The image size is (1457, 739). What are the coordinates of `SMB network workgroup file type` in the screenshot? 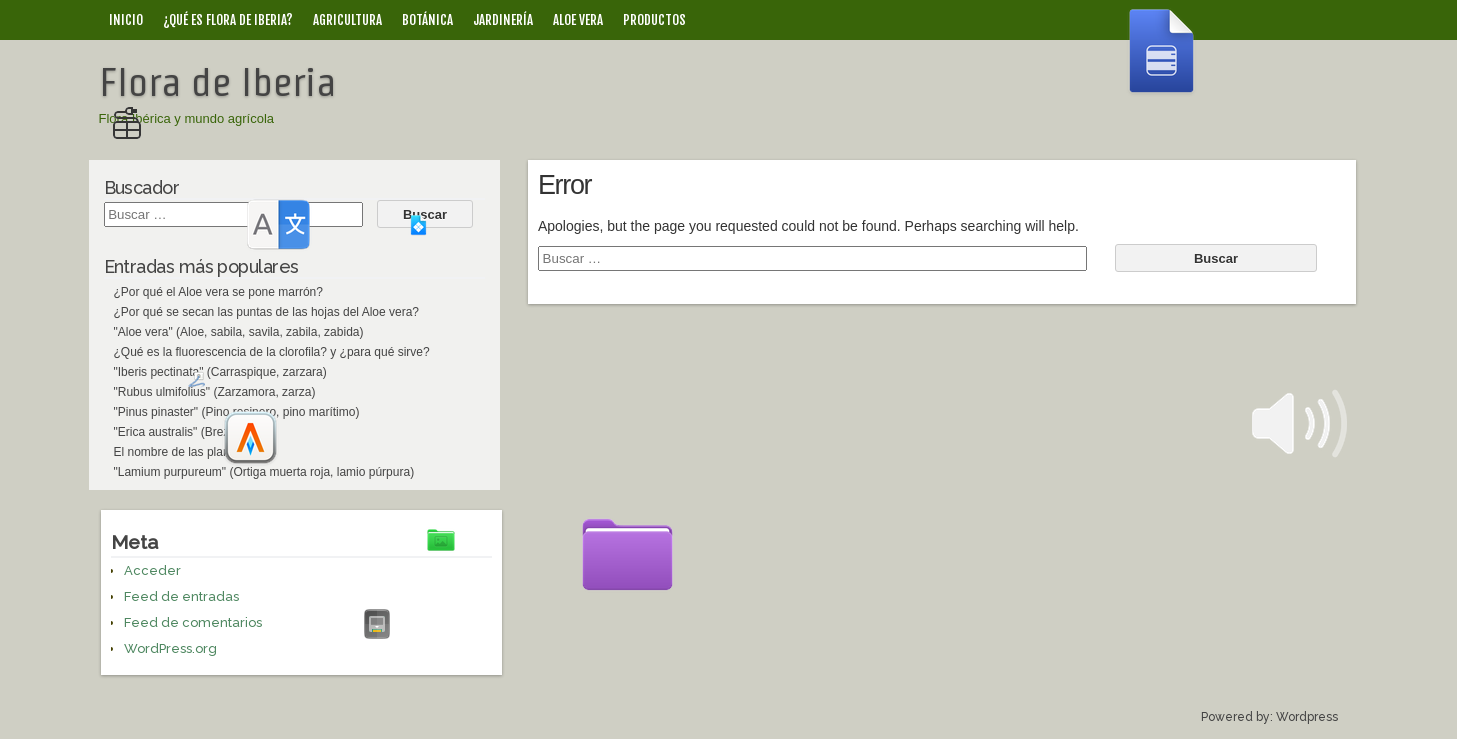 It's located at (1161, 52).